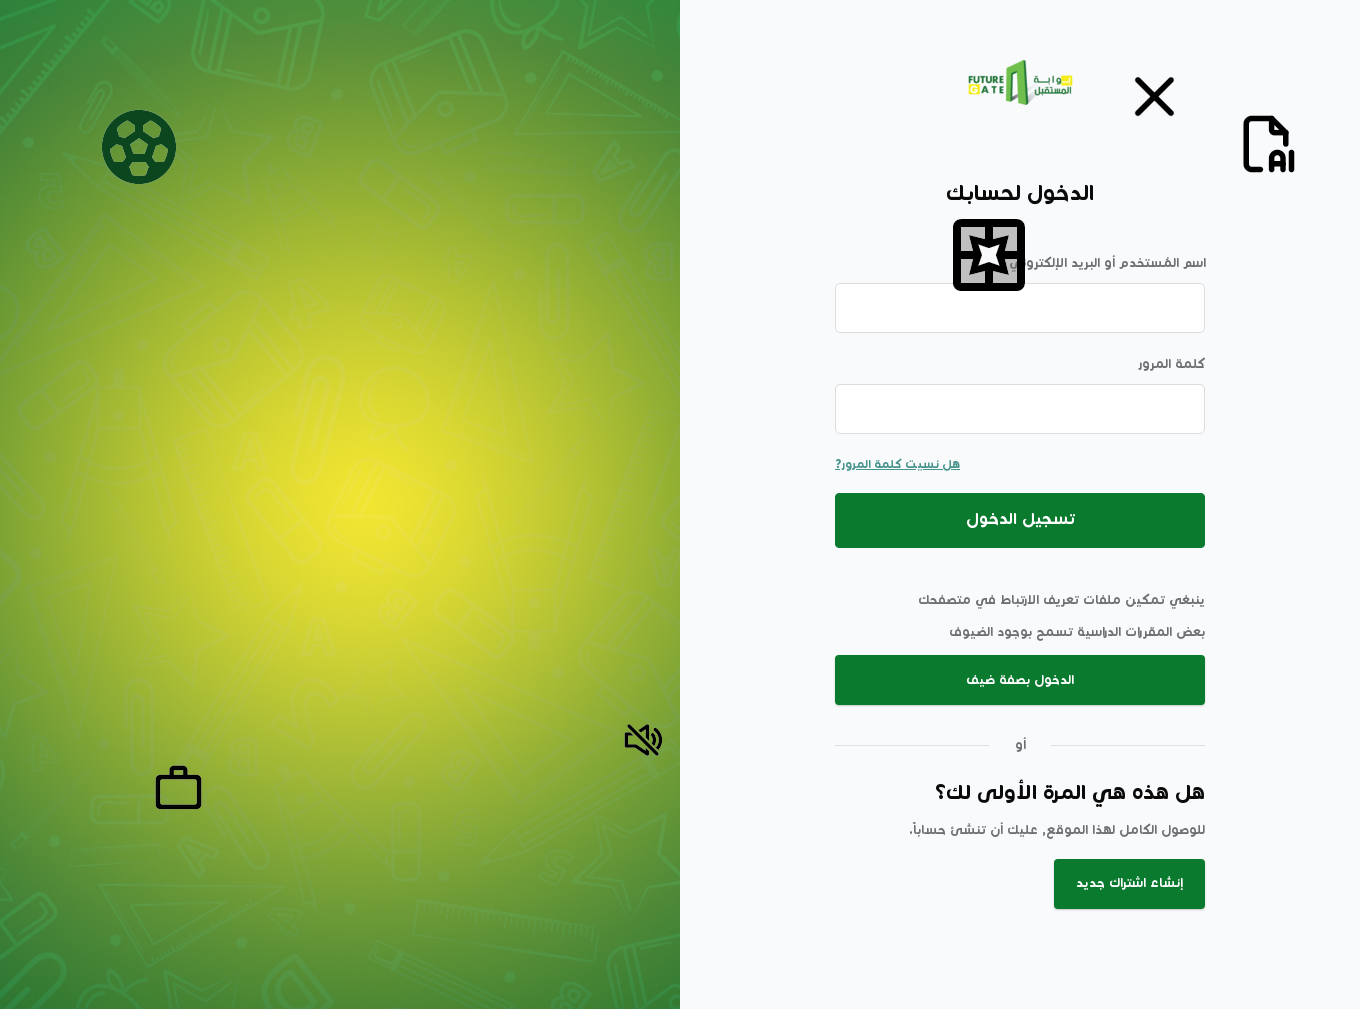  What do you see at coordinates (139, 147) in the screenshot?
I see `access sports or soccer-related content` at bounding box center [139, 147].